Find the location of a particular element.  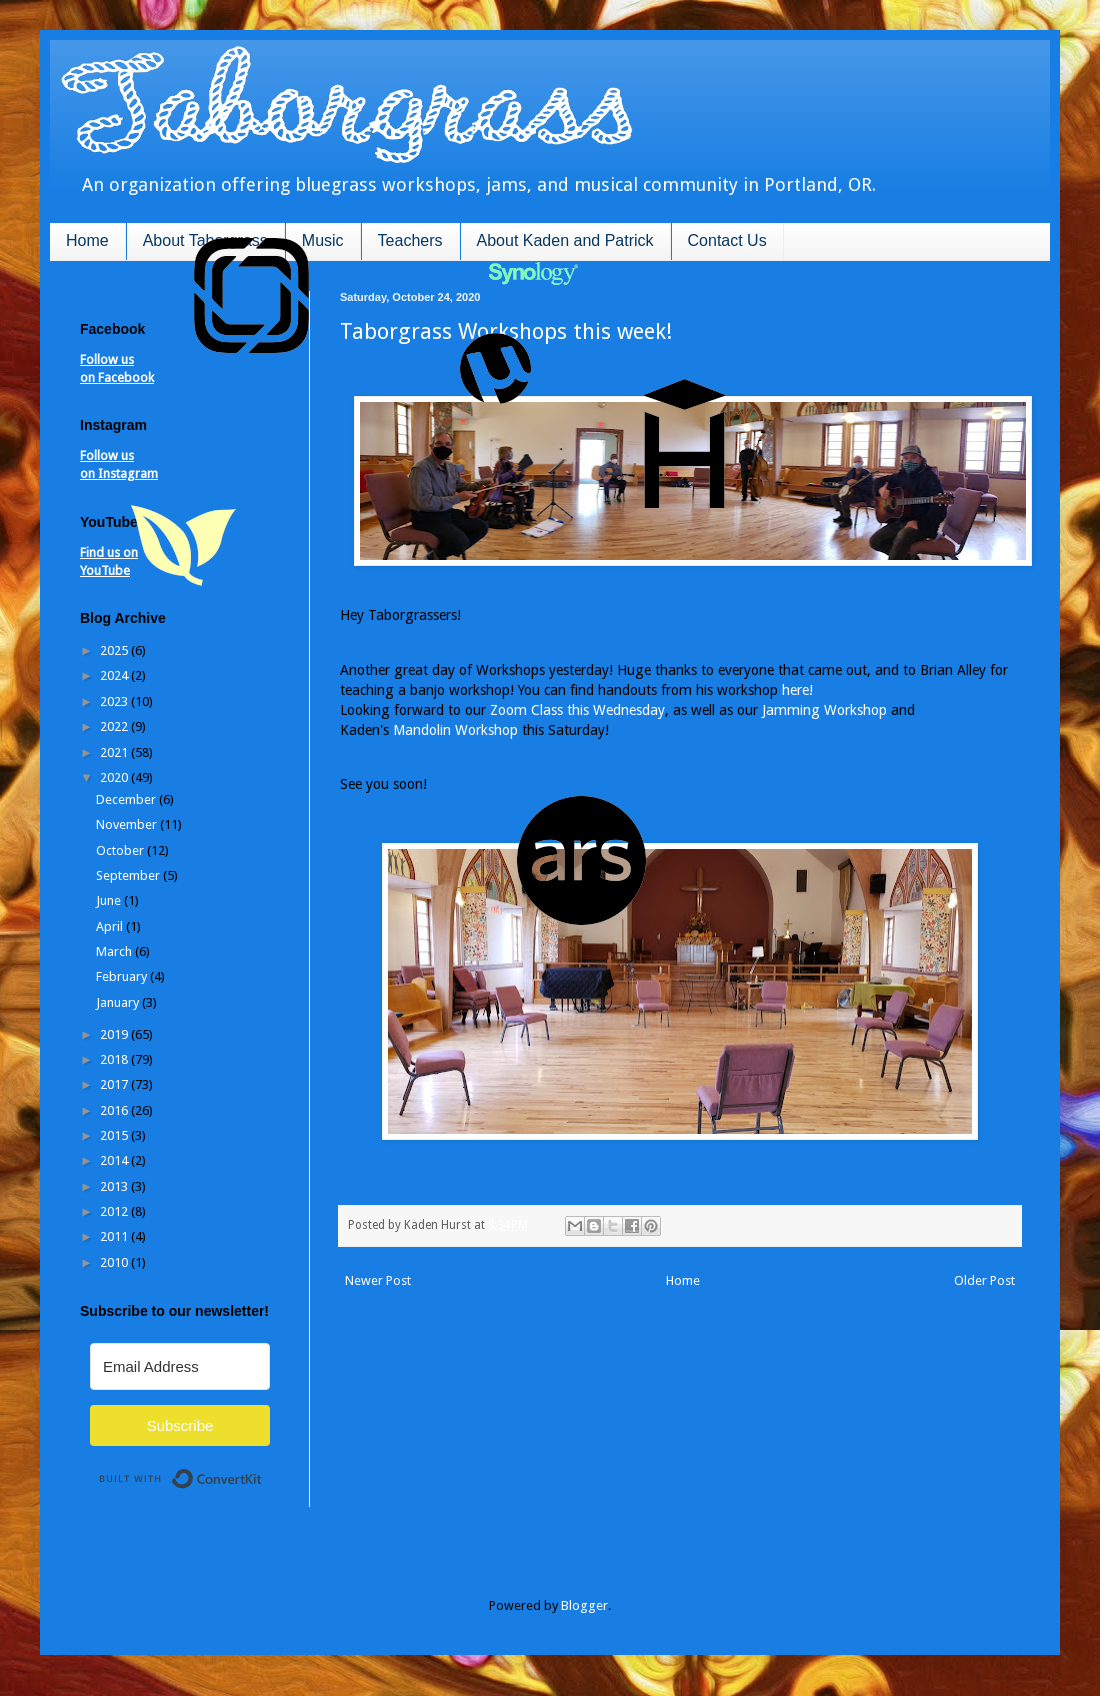

Synology brand logo is located at coordinates (533, 273).